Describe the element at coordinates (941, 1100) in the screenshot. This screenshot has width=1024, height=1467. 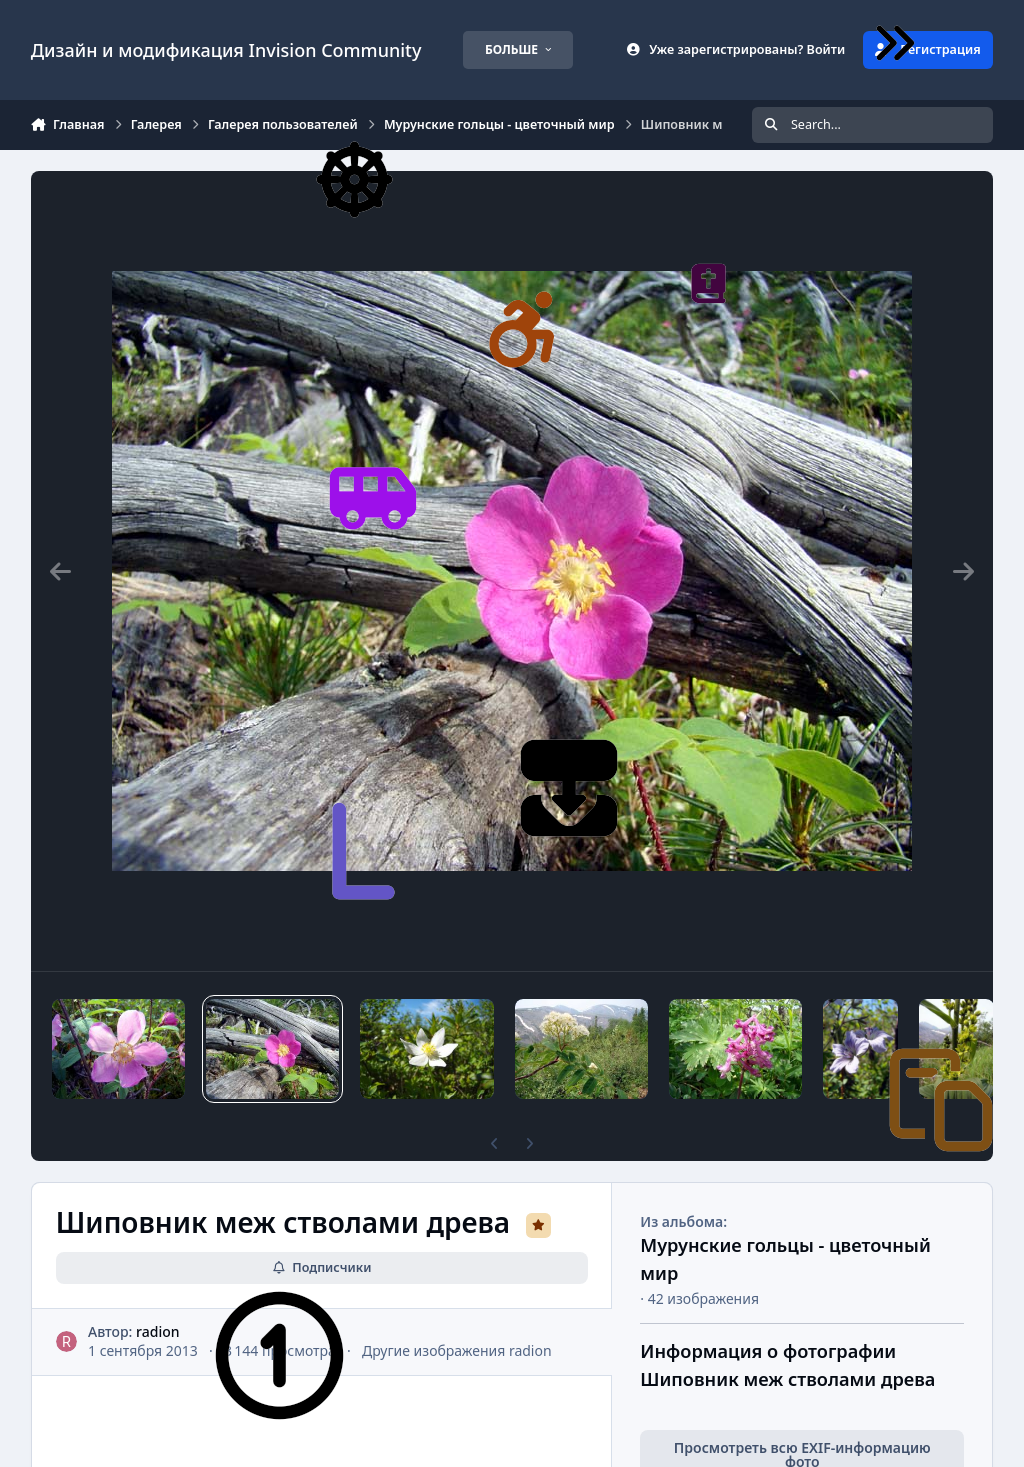
I see `paste copied content from clipboard` at that location.